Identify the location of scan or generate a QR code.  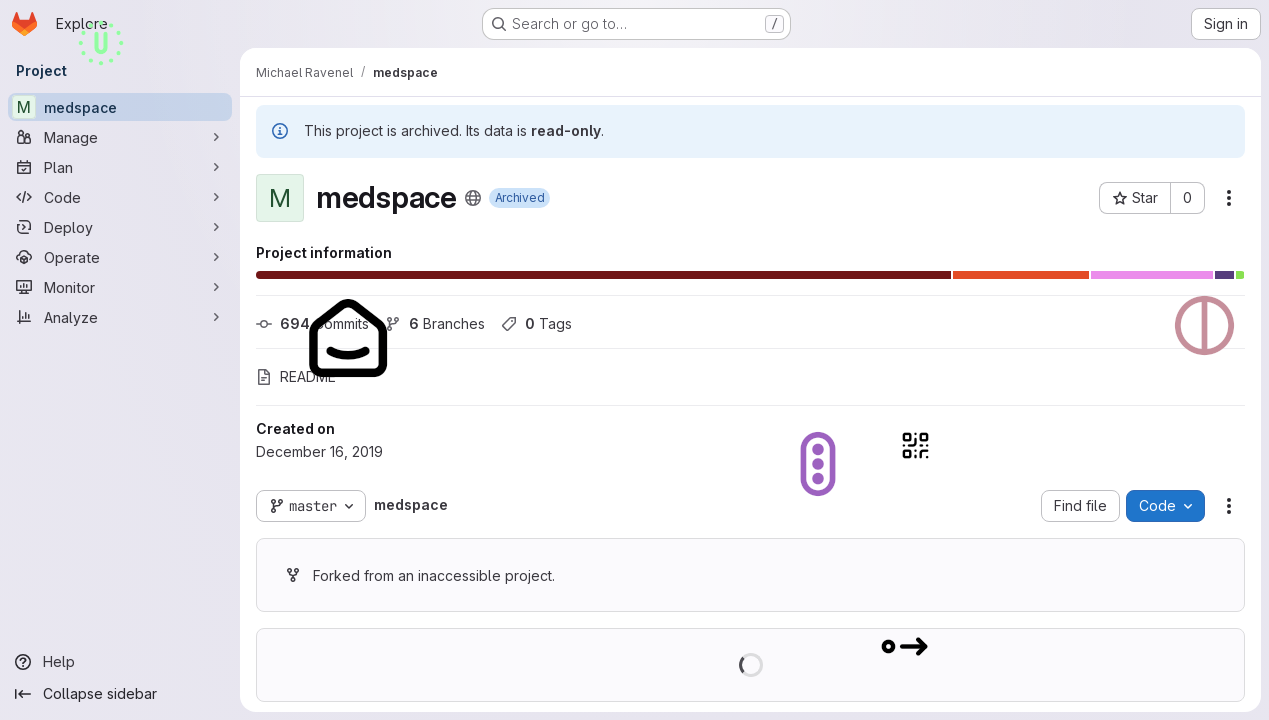
(915, 445).